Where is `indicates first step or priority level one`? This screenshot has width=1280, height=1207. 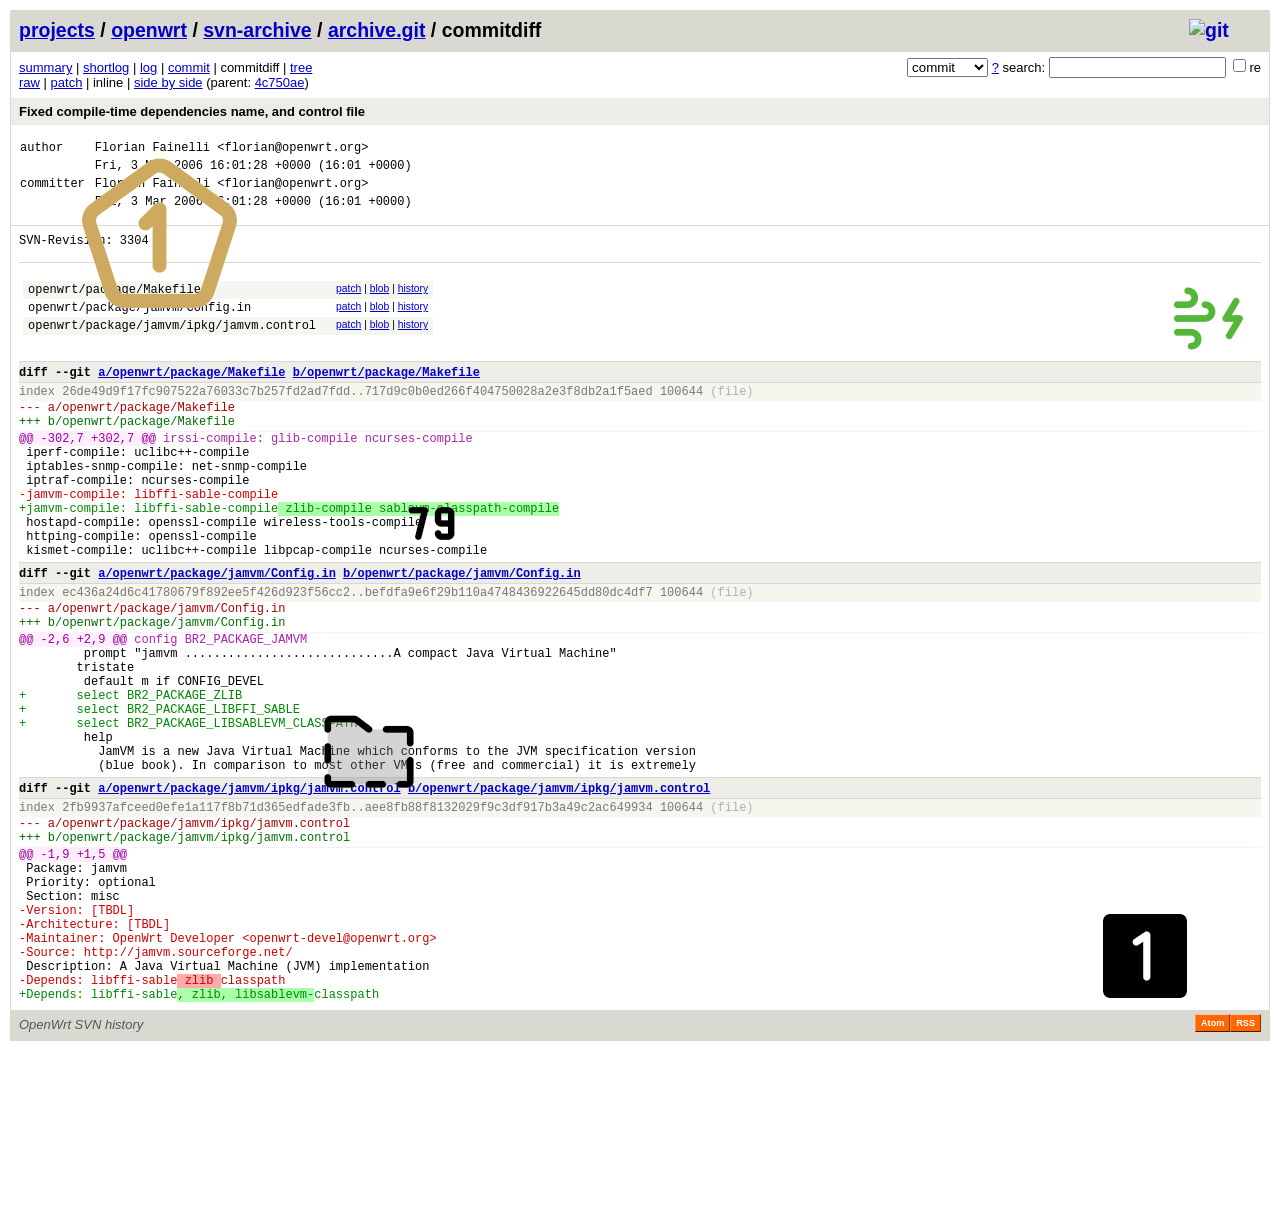
indicates first step or priority level one is located at coordinates (159, 237).